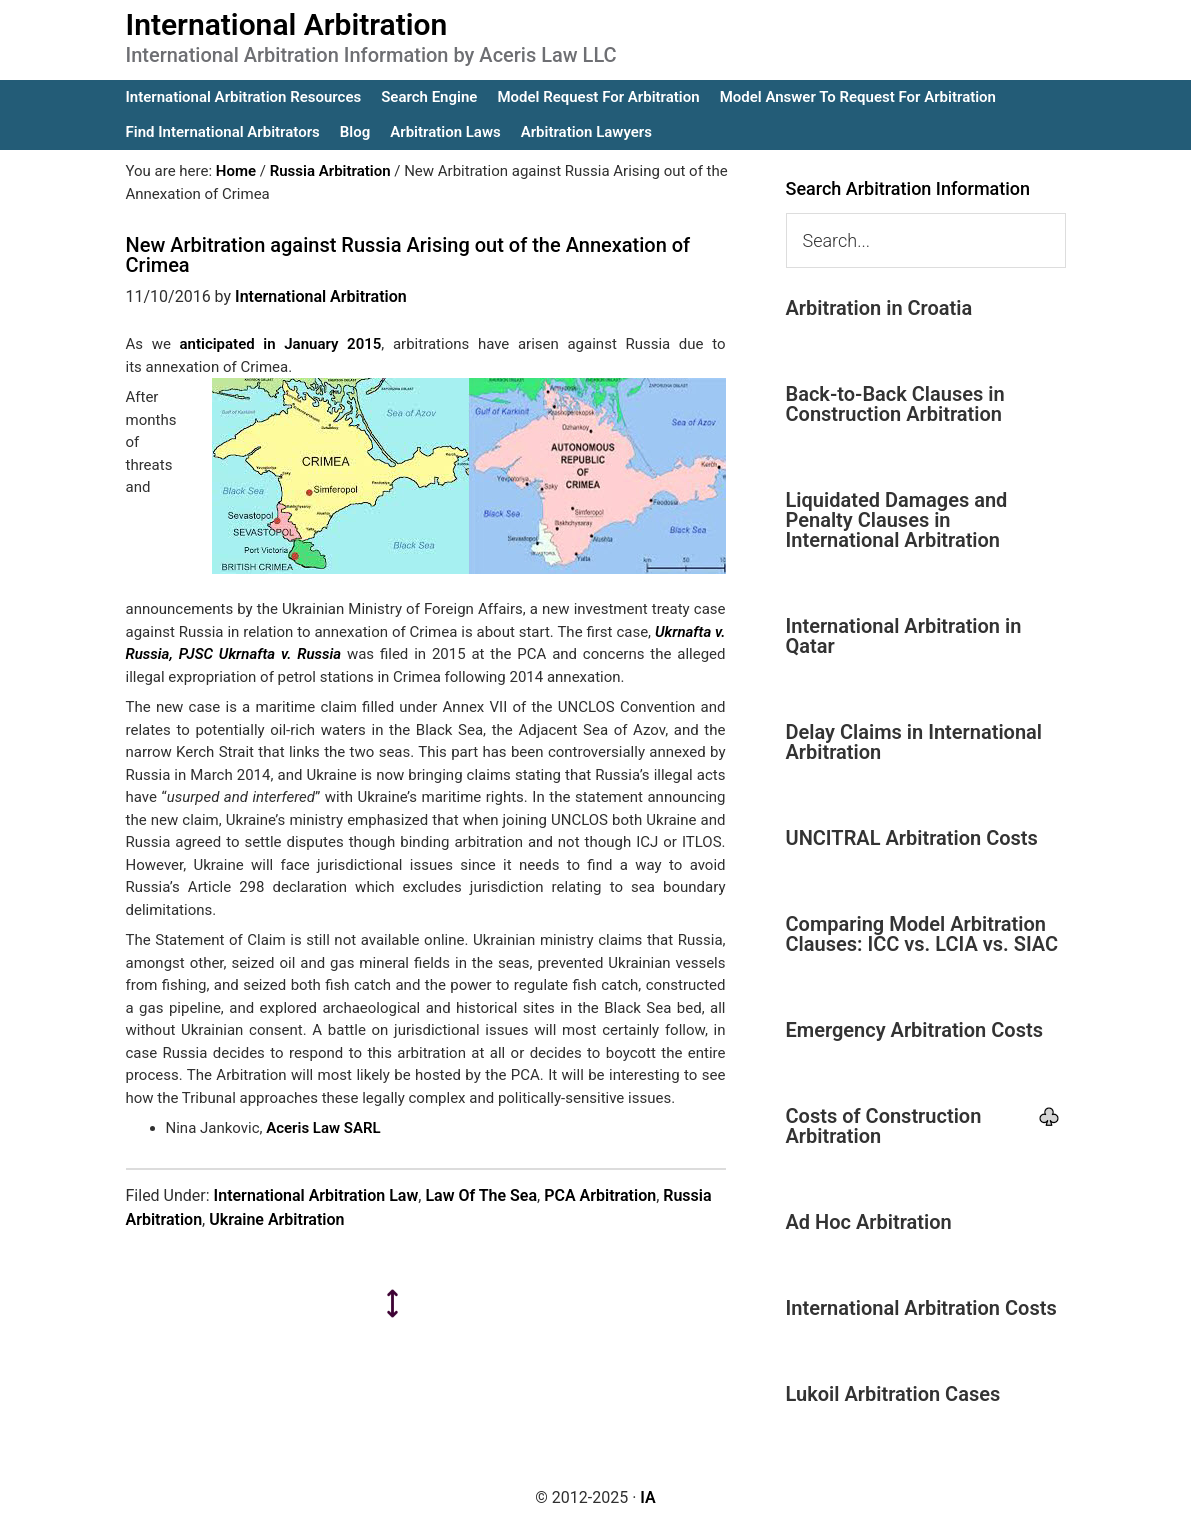 The height and width of the screenshot is (1526, 1191). Describe the element at coordinates (392, 1303) in the screenshot. I see `adjust height or vertical size` at that location.